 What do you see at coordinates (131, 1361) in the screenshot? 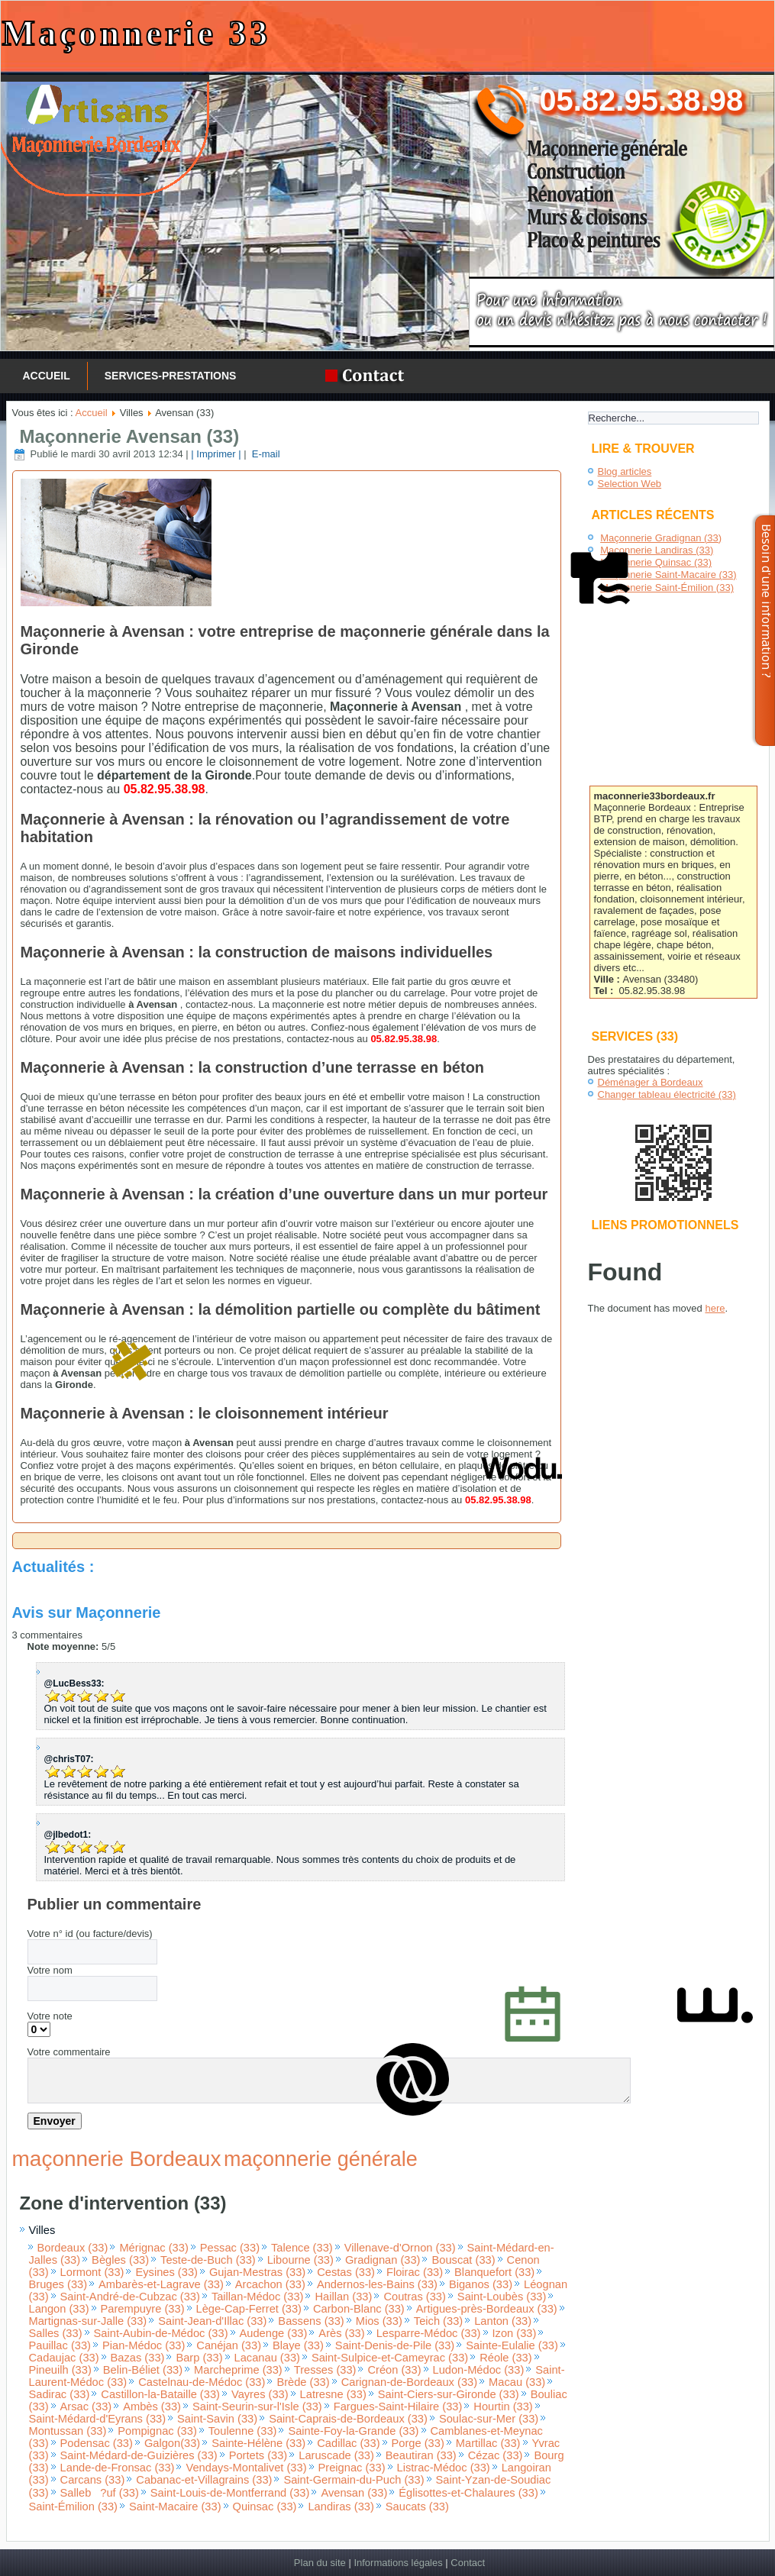
I see `aurelia javascript framework logo` at bounding box center [131, 1361].